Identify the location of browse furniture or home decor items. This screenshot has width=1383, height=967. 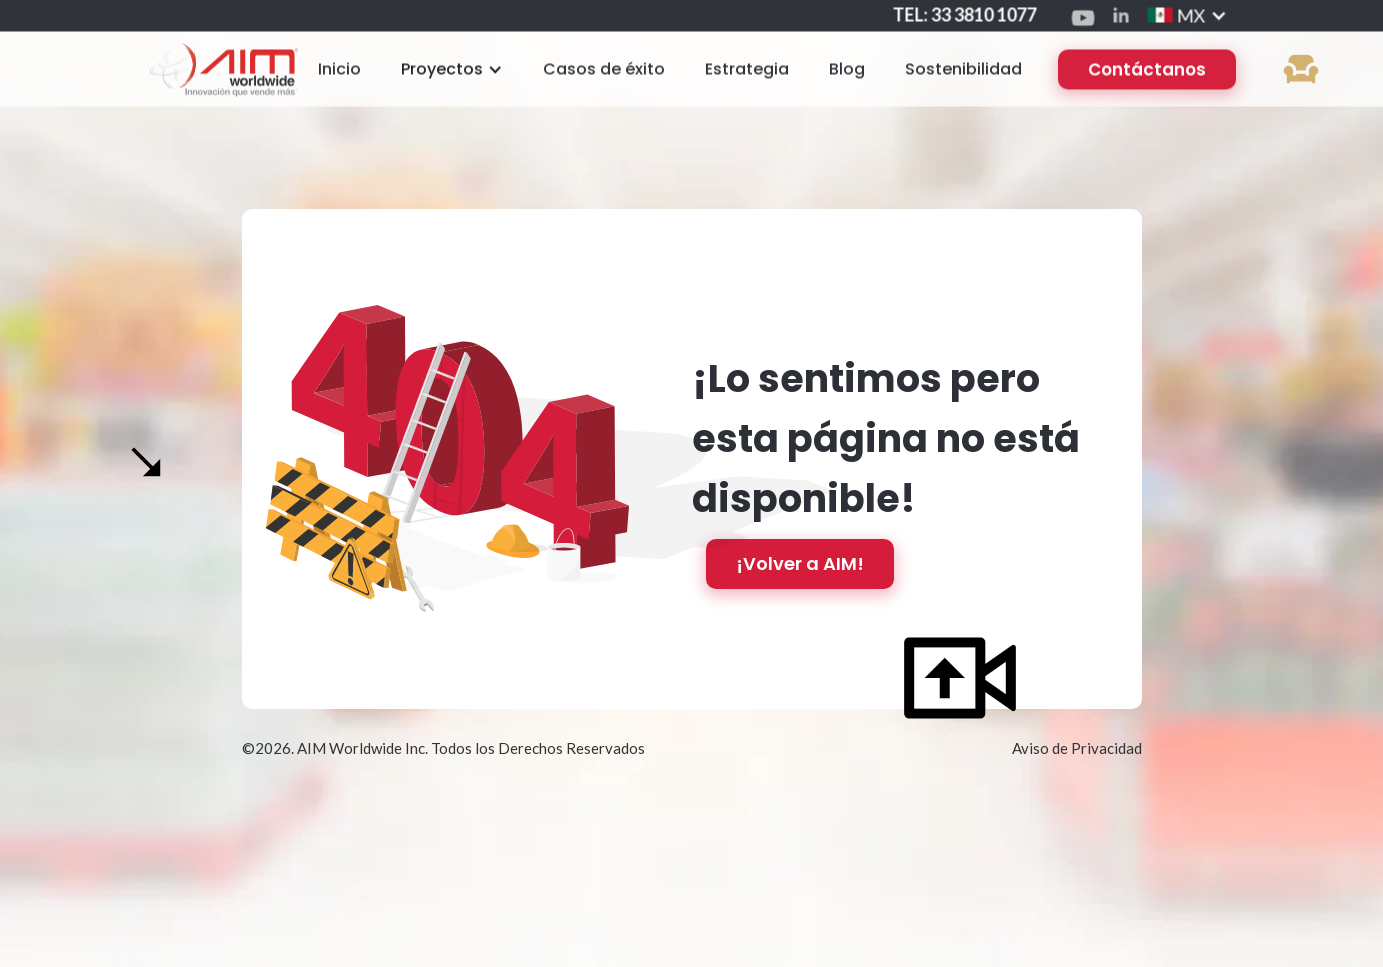
(1301, 69).